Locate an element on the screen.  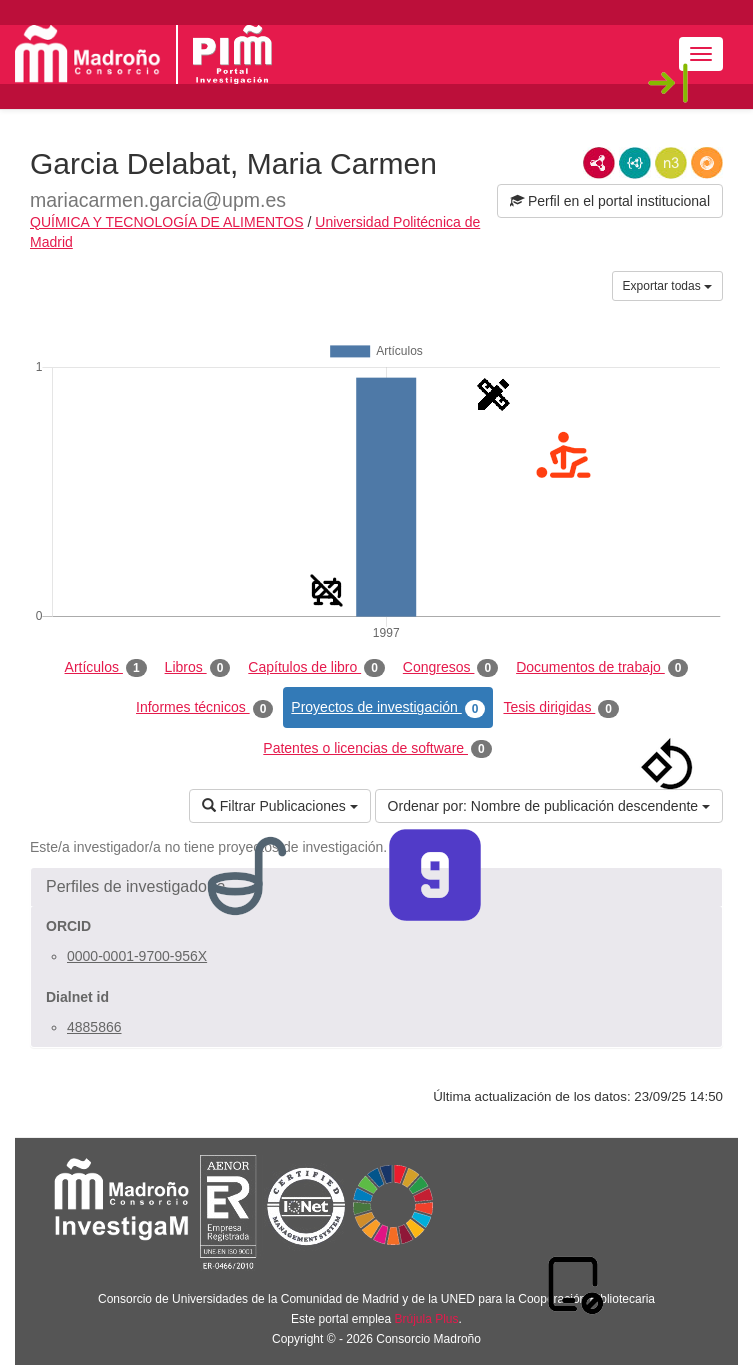
access design tools or editing services is located at coordinates (493, 394).